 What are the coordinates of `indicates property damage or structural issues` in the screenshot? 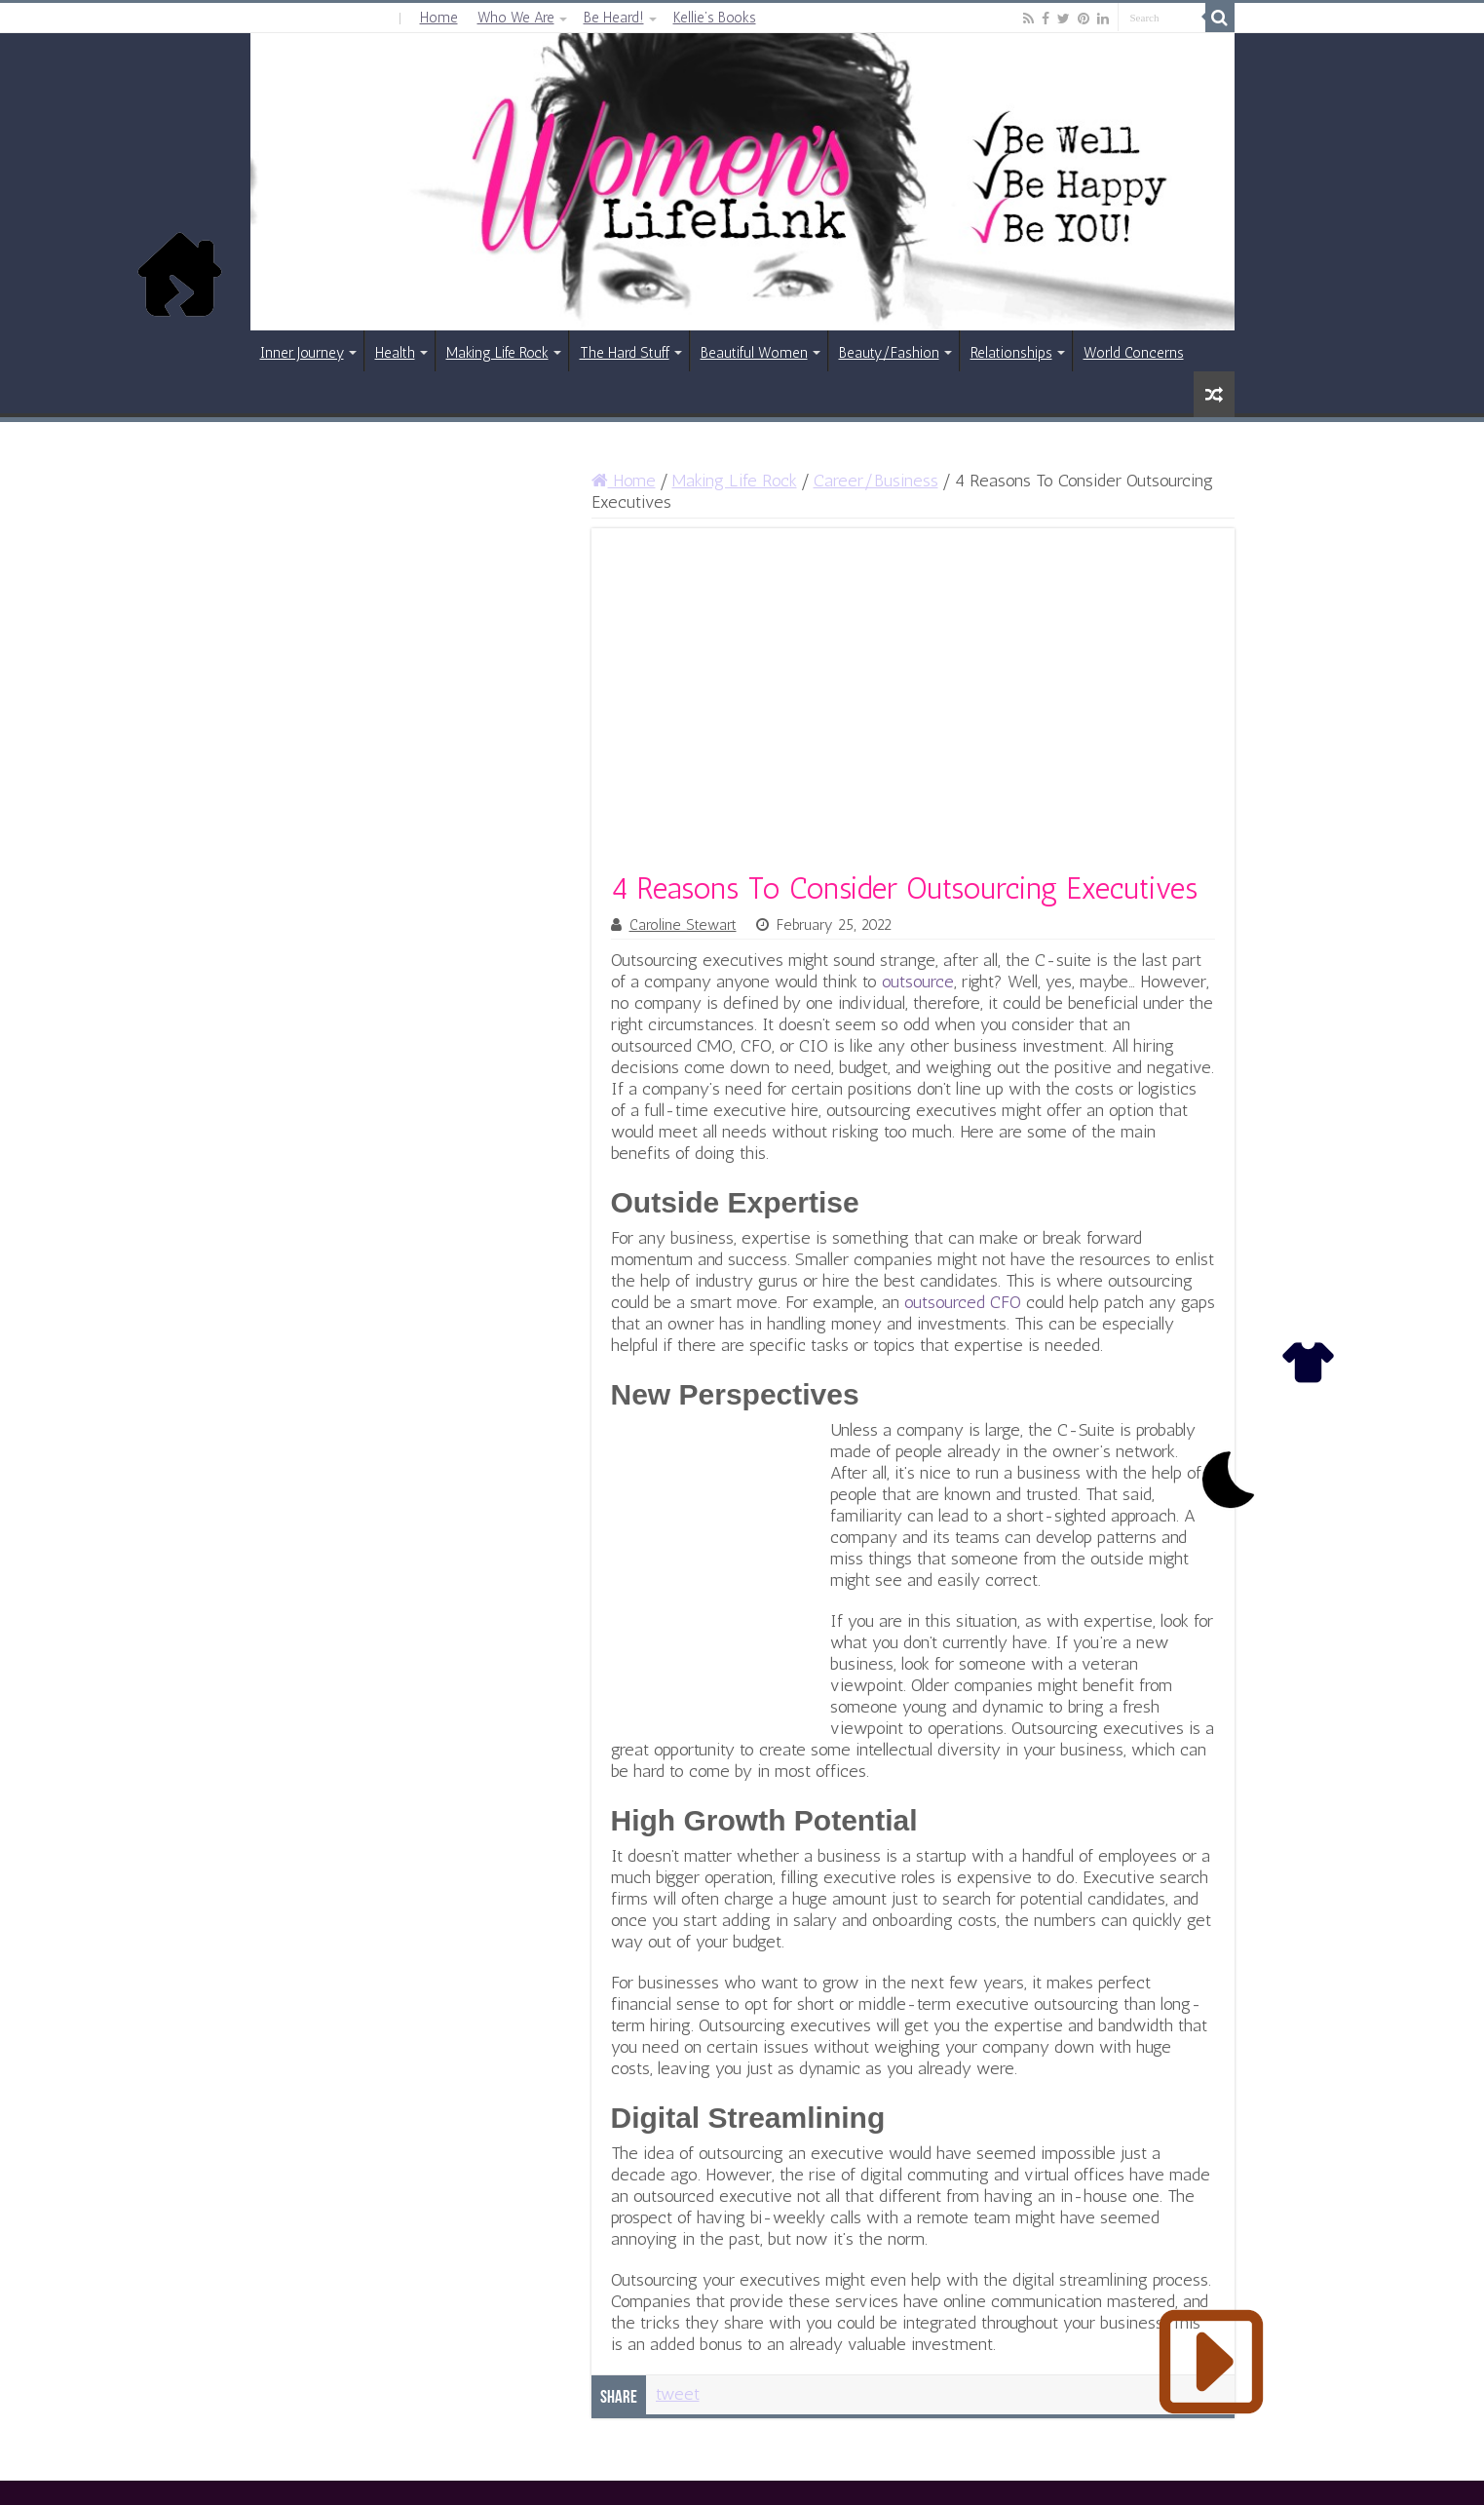 It's located at (179, 274).